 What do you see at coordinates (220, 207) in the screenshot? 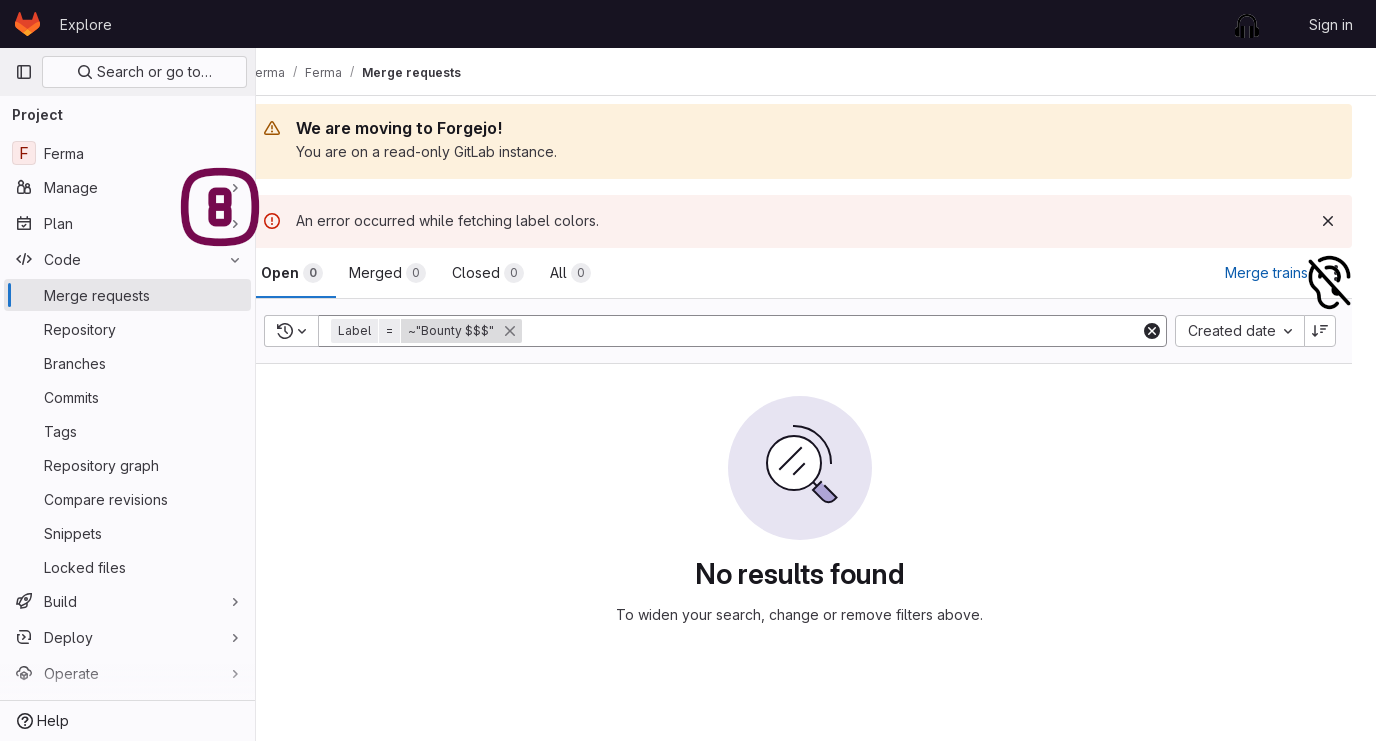
I see `indicates item number 8 in a list or sequence` at bounding box center [220, 207].